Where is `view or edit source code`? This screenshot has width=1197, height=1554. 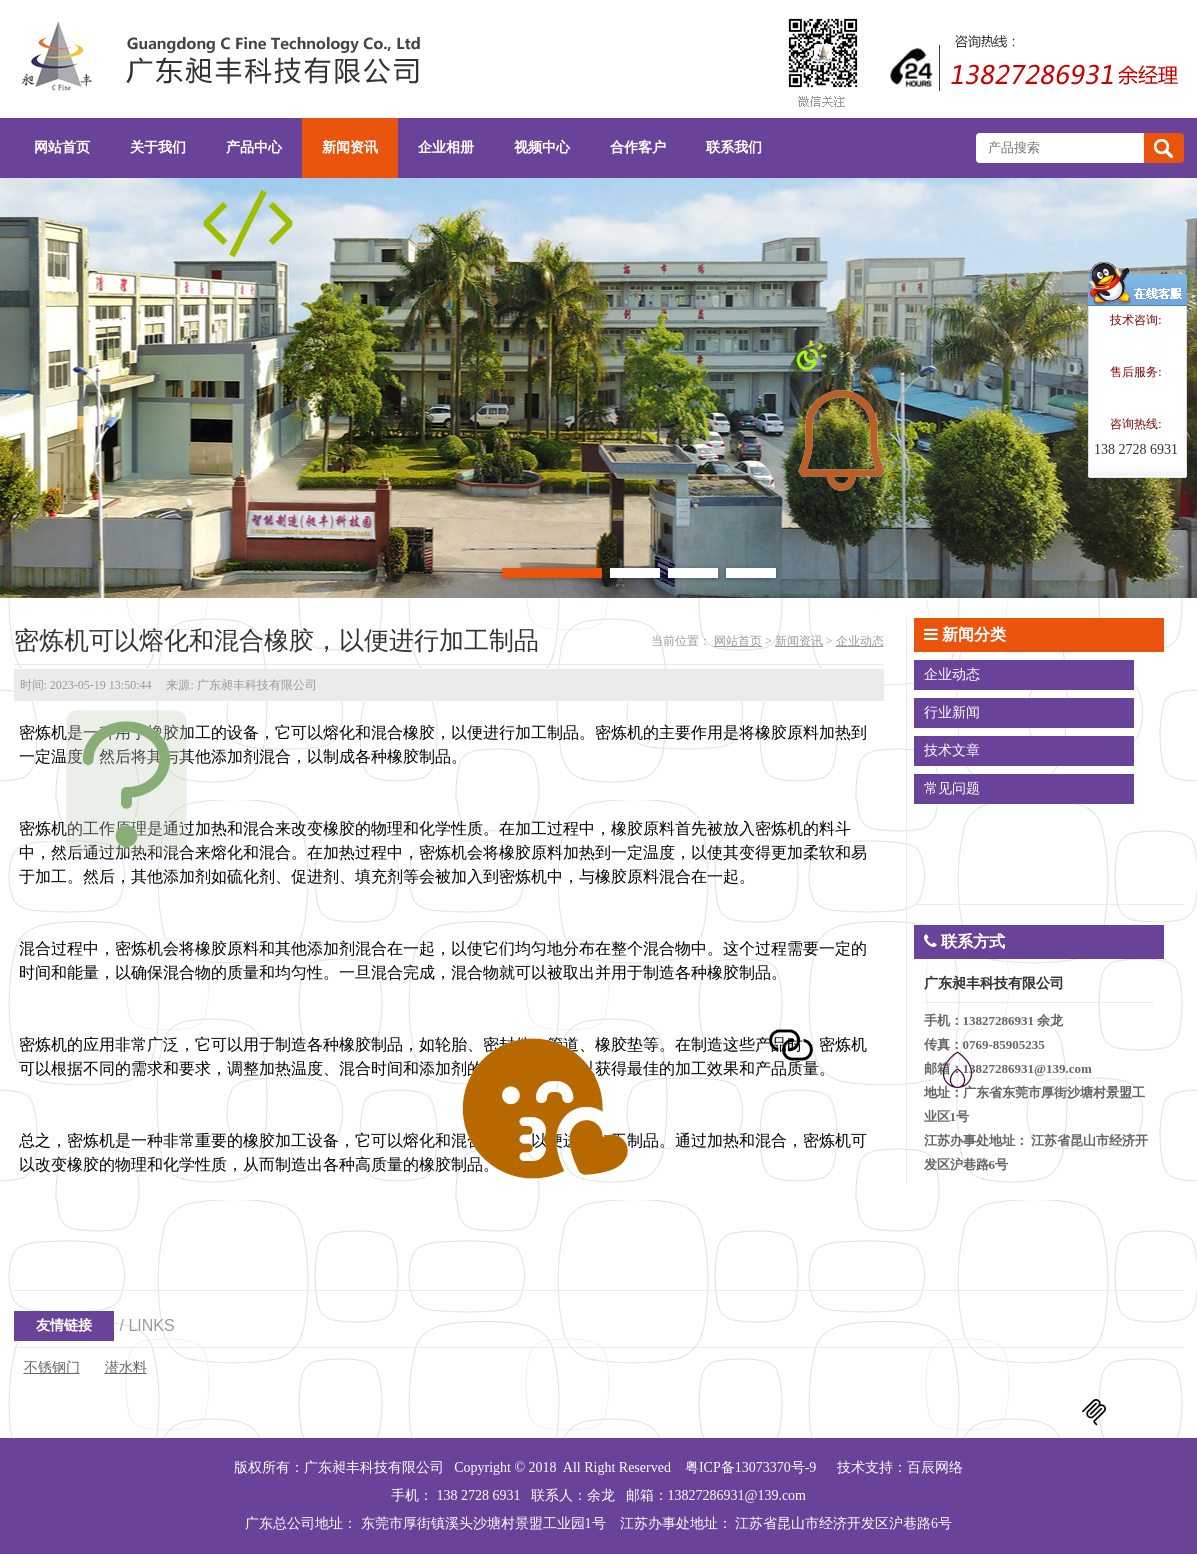
view or edit source code is located at coordinates (249, 222).